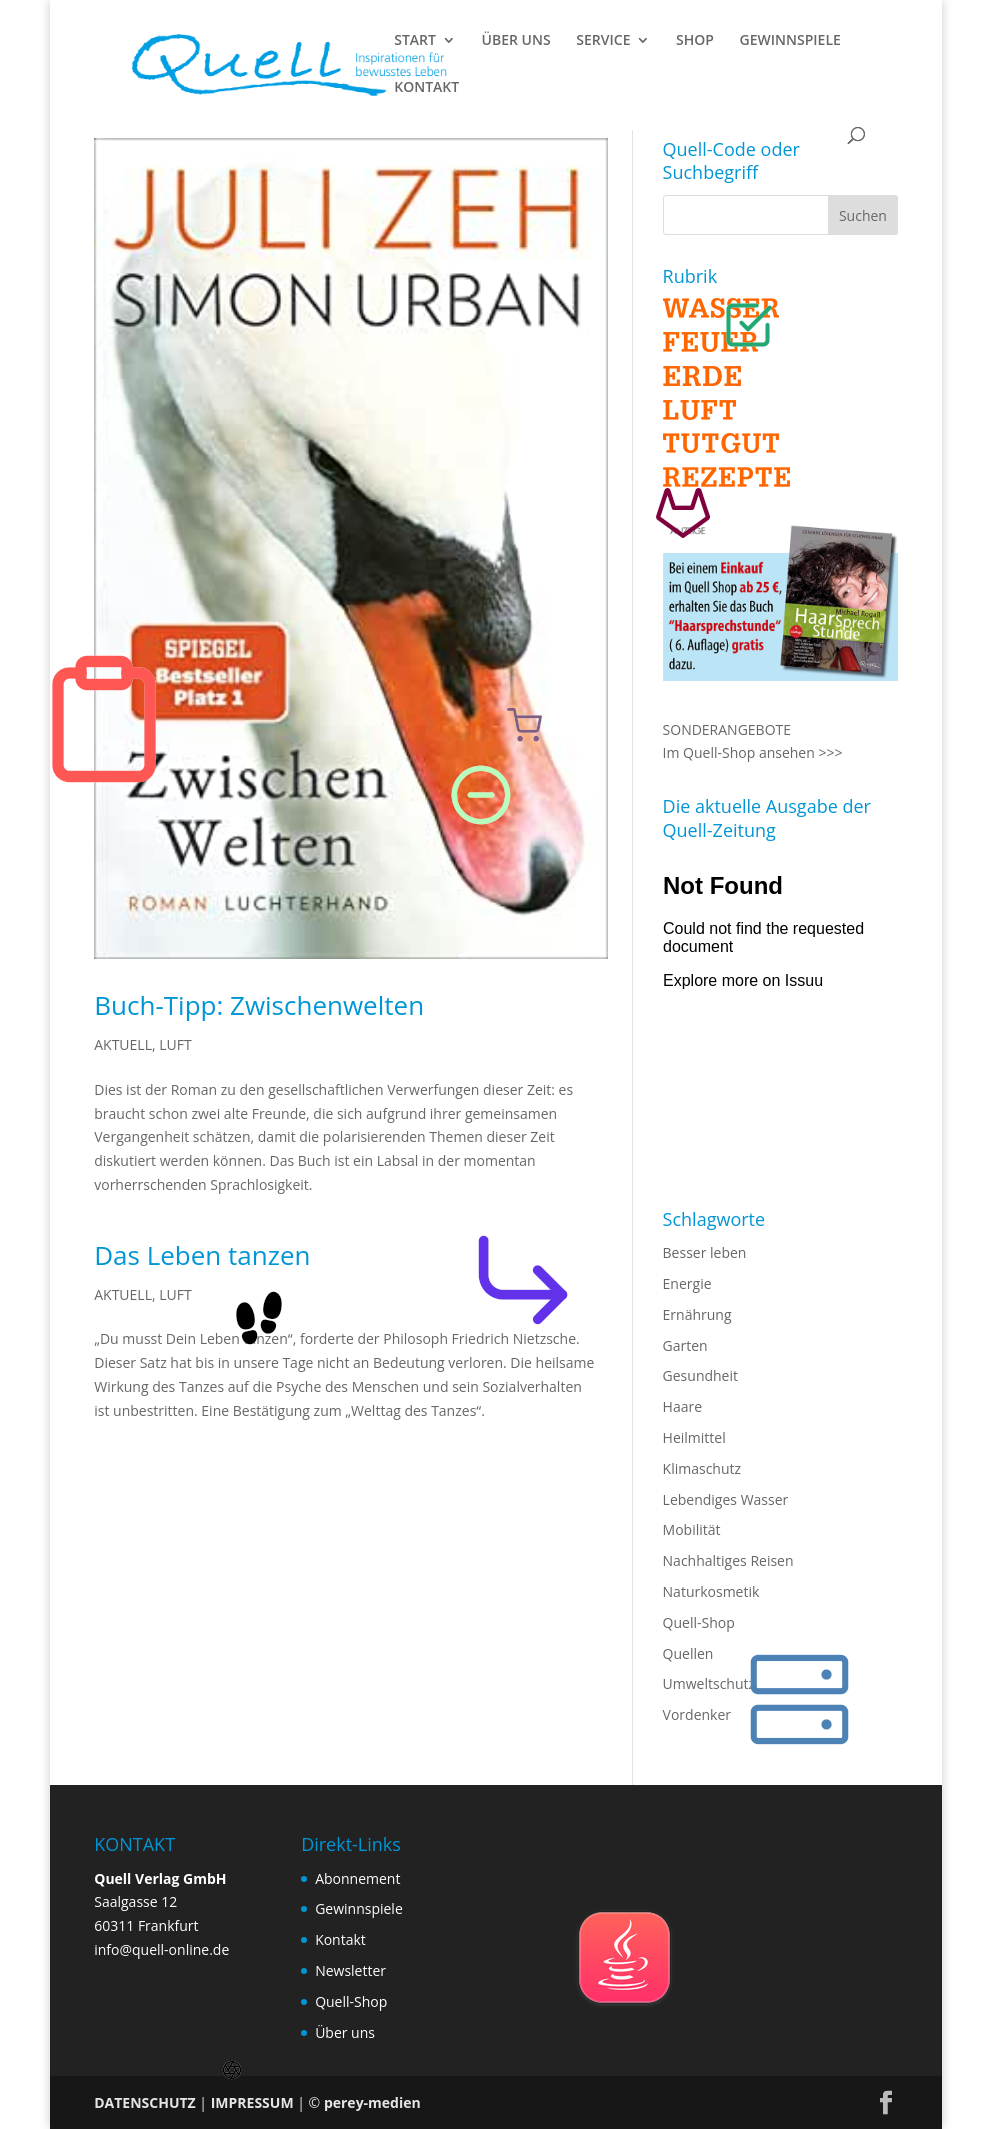  I want to click on reply to a message or comment, so click(523, 1280).